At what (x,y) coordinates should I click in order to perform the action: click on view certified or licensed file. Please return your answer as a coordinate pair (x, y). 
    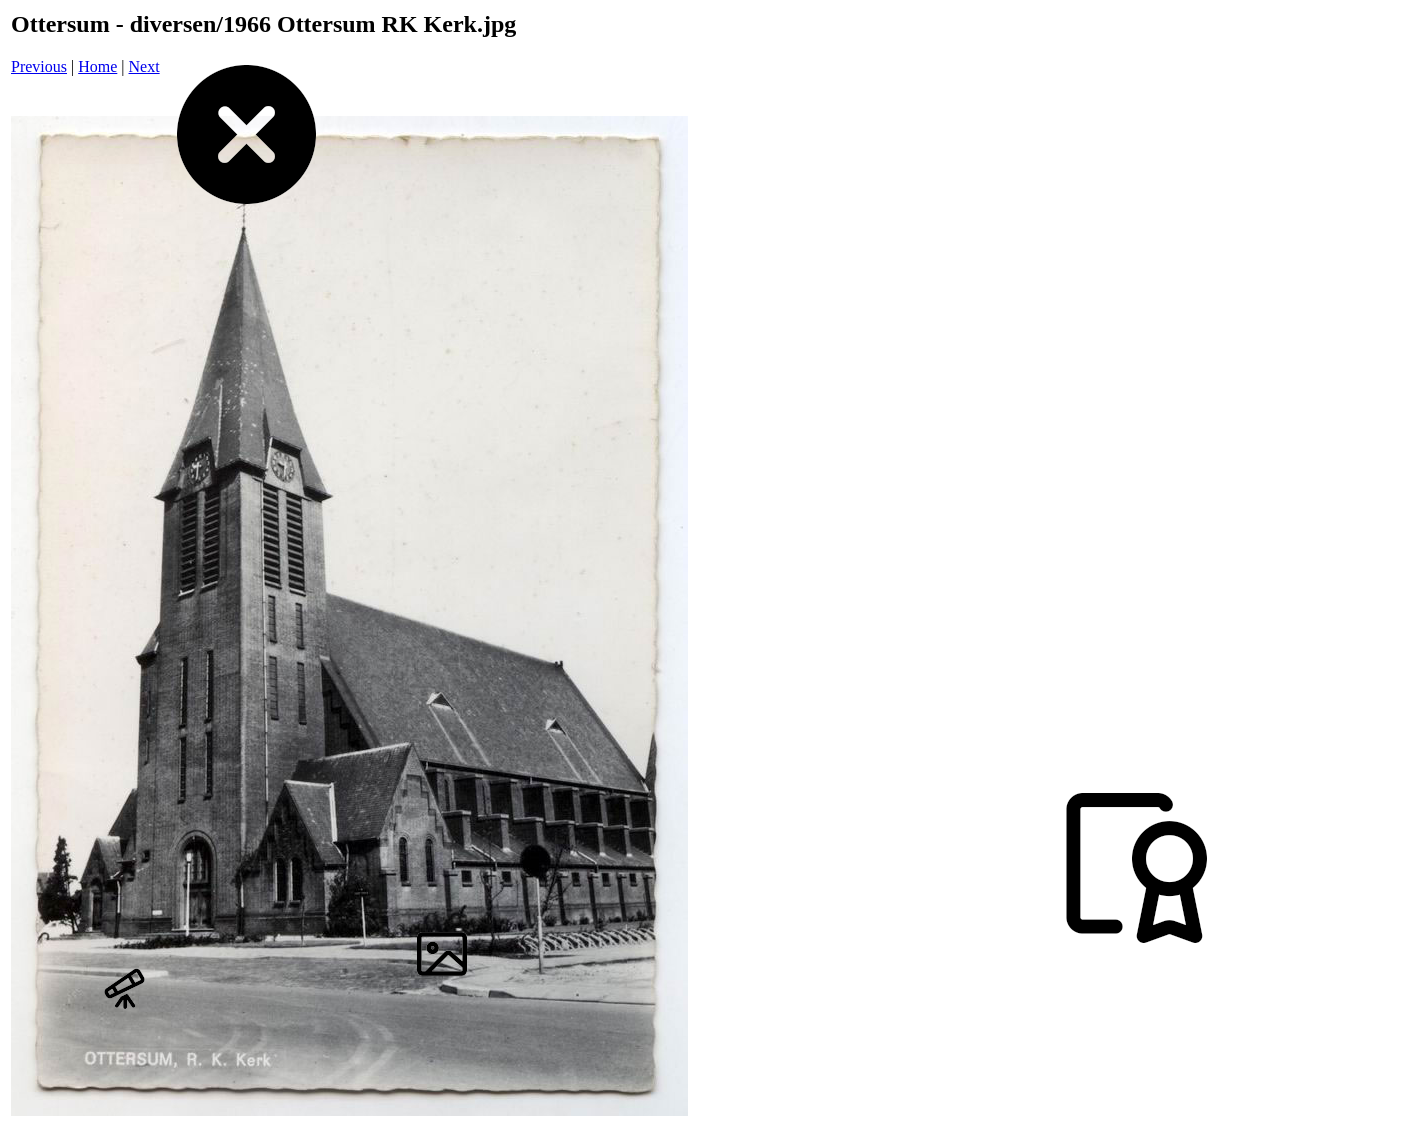
    Looking at the image, I should click on (1132, 868).